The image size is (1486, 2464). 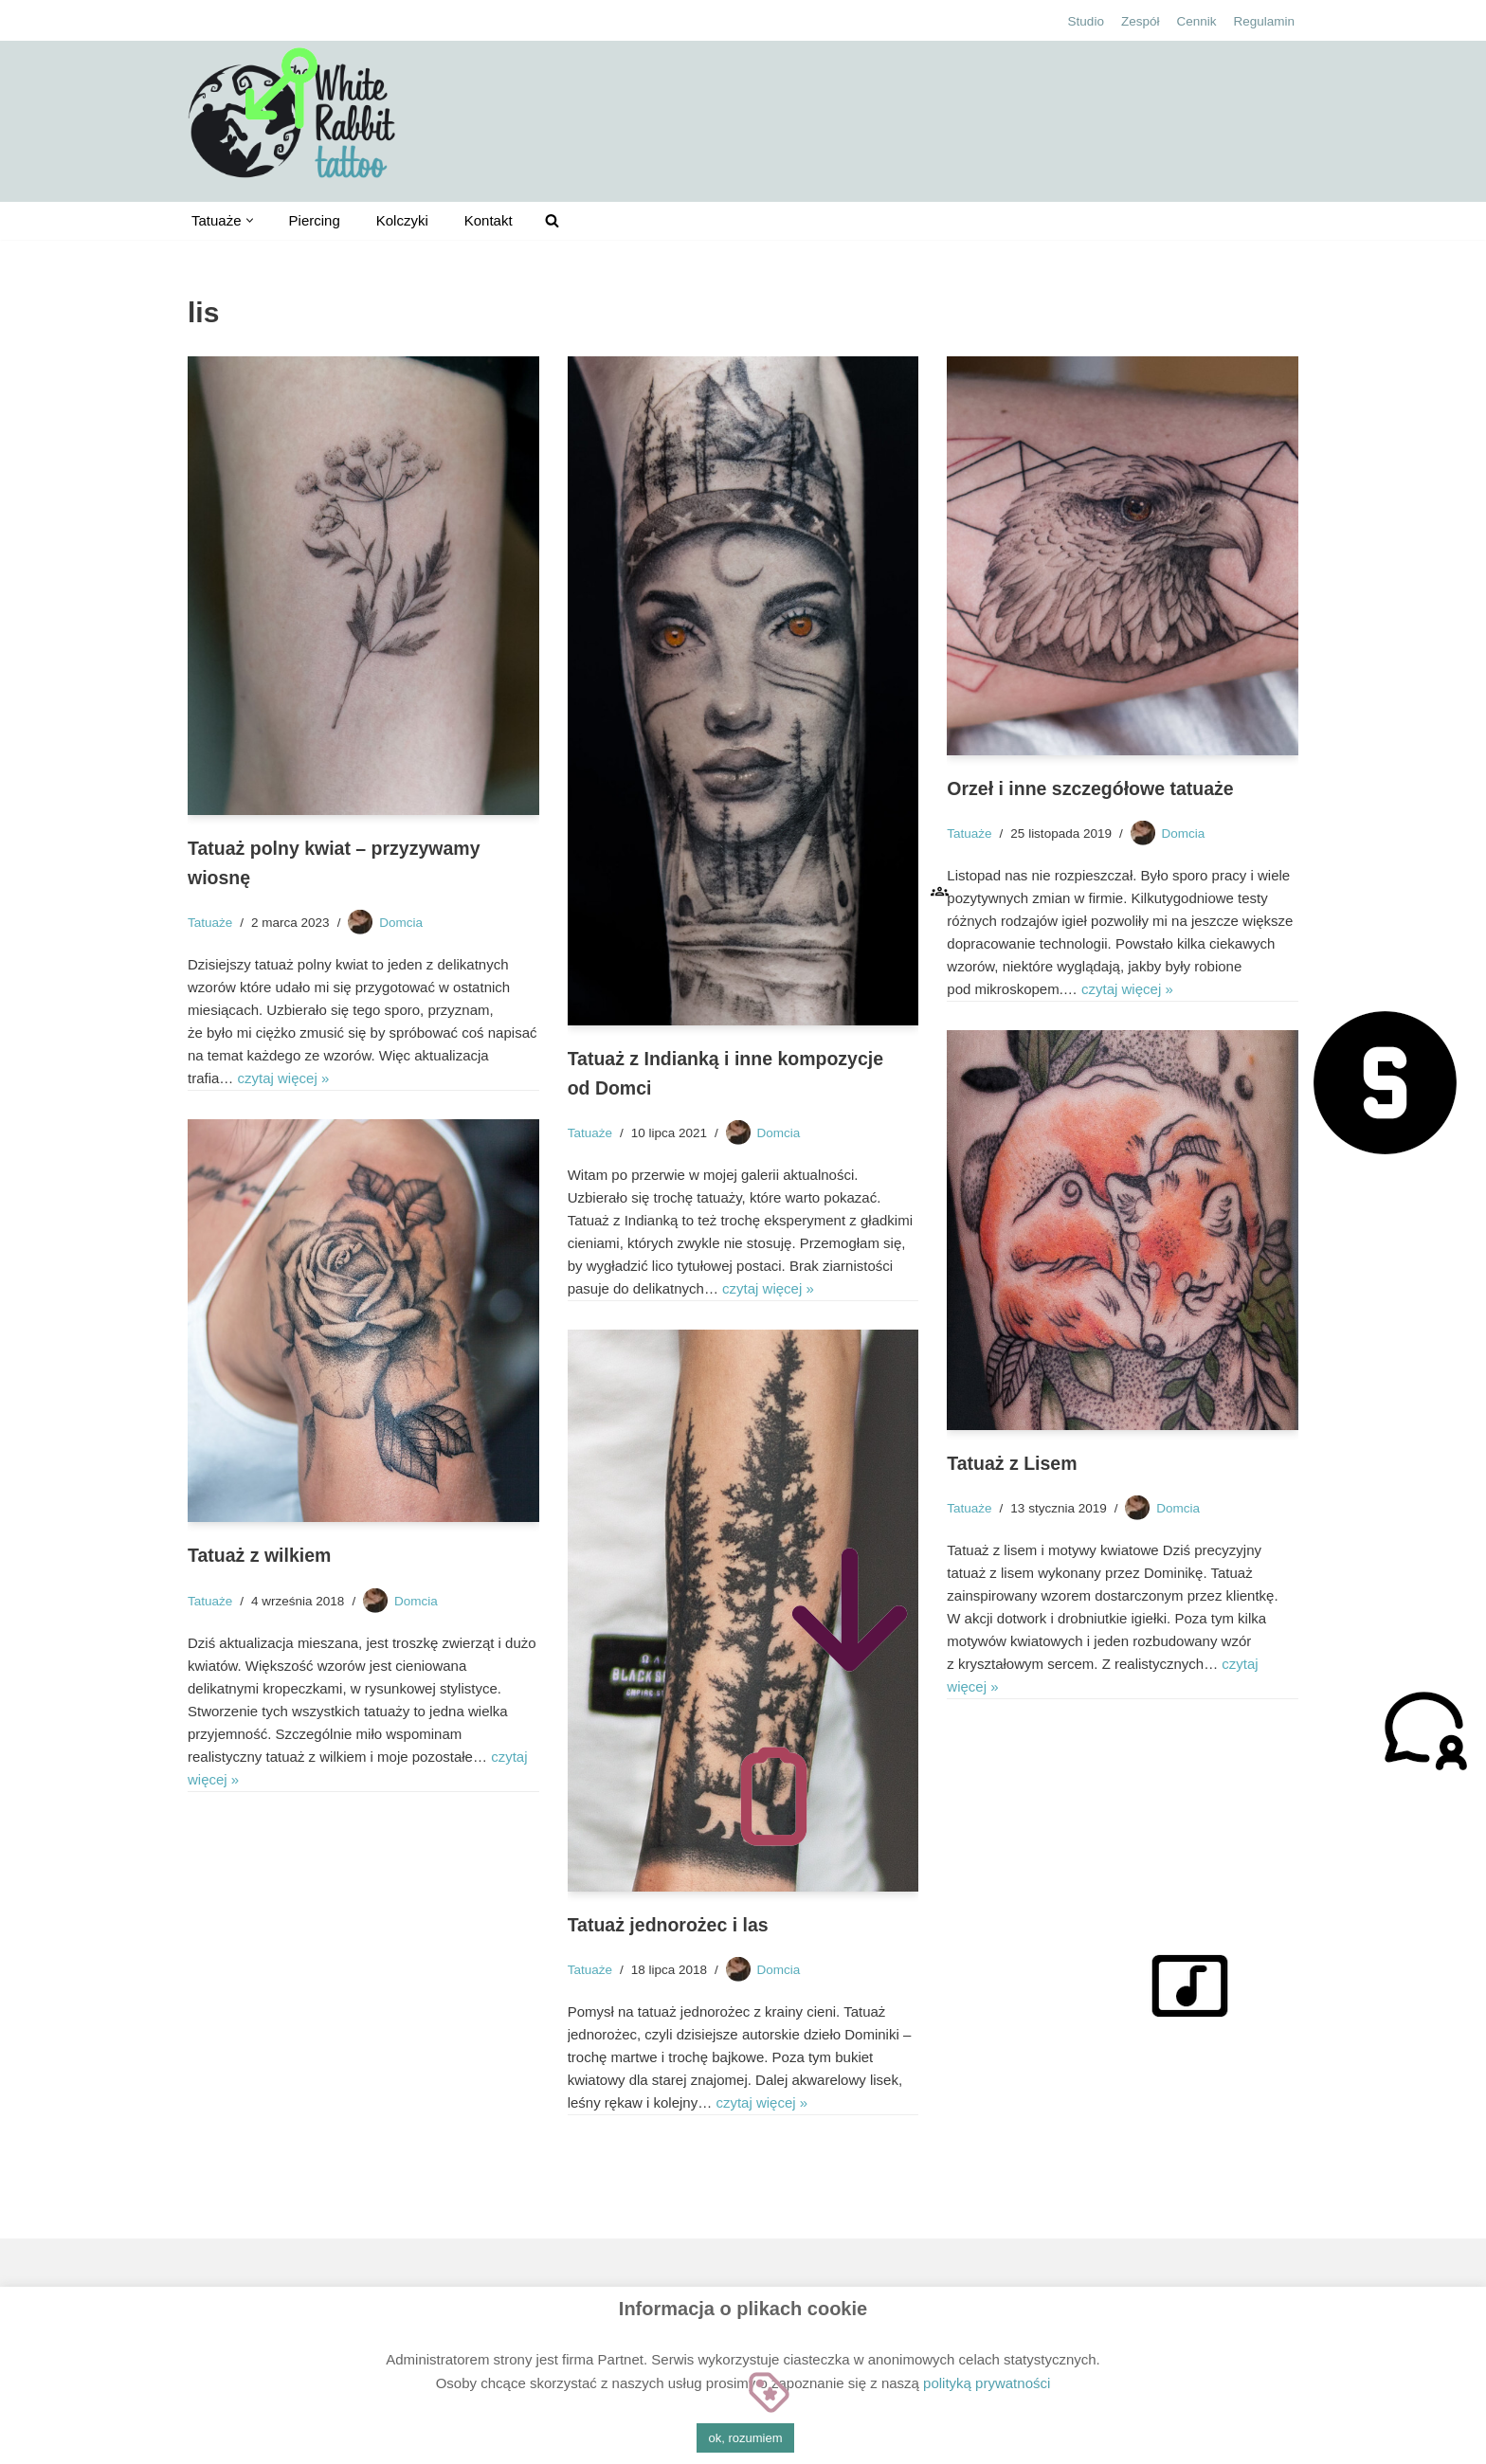 What do you see at coordinates (849, 1609) in the screenshot?
I see `scroll down or view more content` at bounding box center [849, 1609].